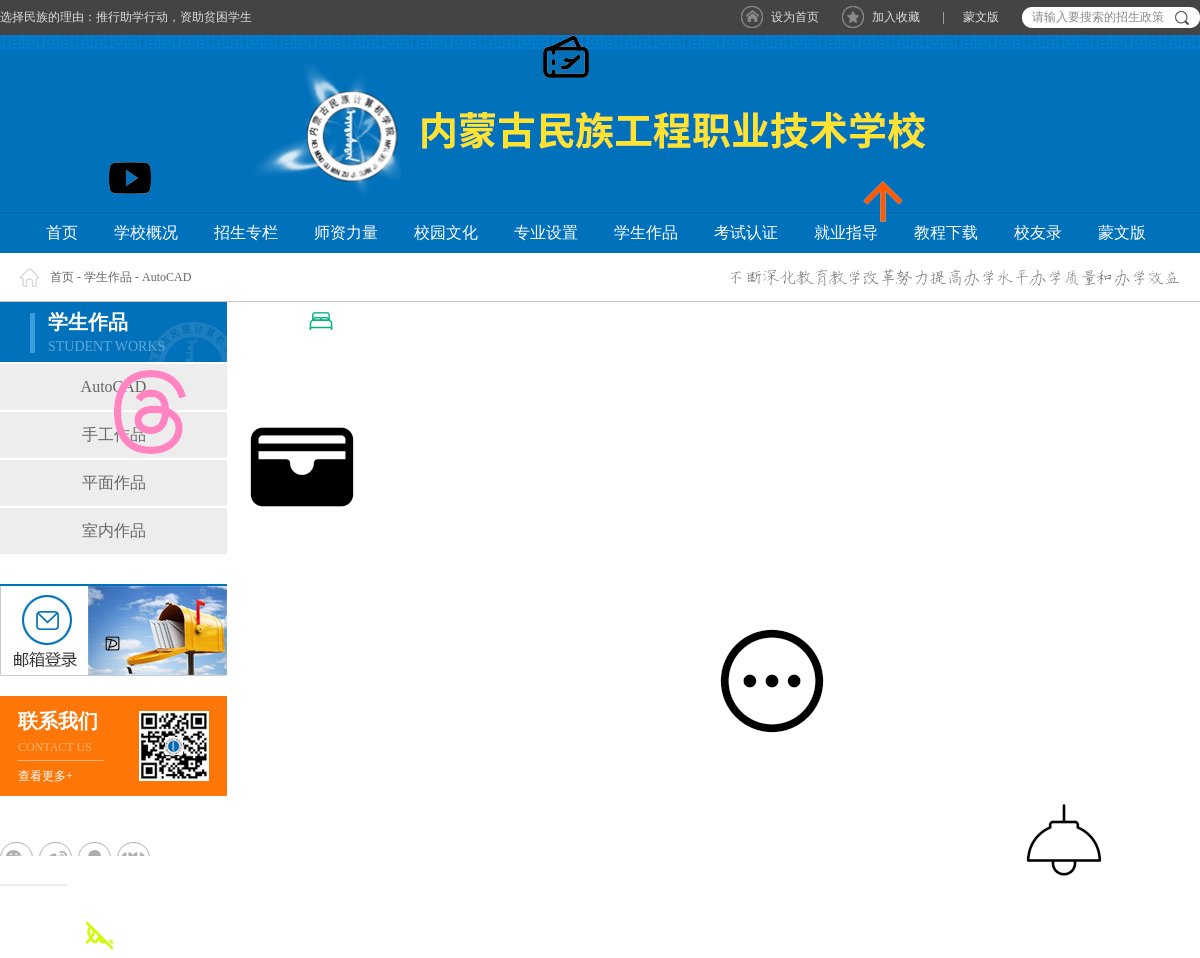  I want to click on access your wallet or saved payment methods, so click(302, 467).